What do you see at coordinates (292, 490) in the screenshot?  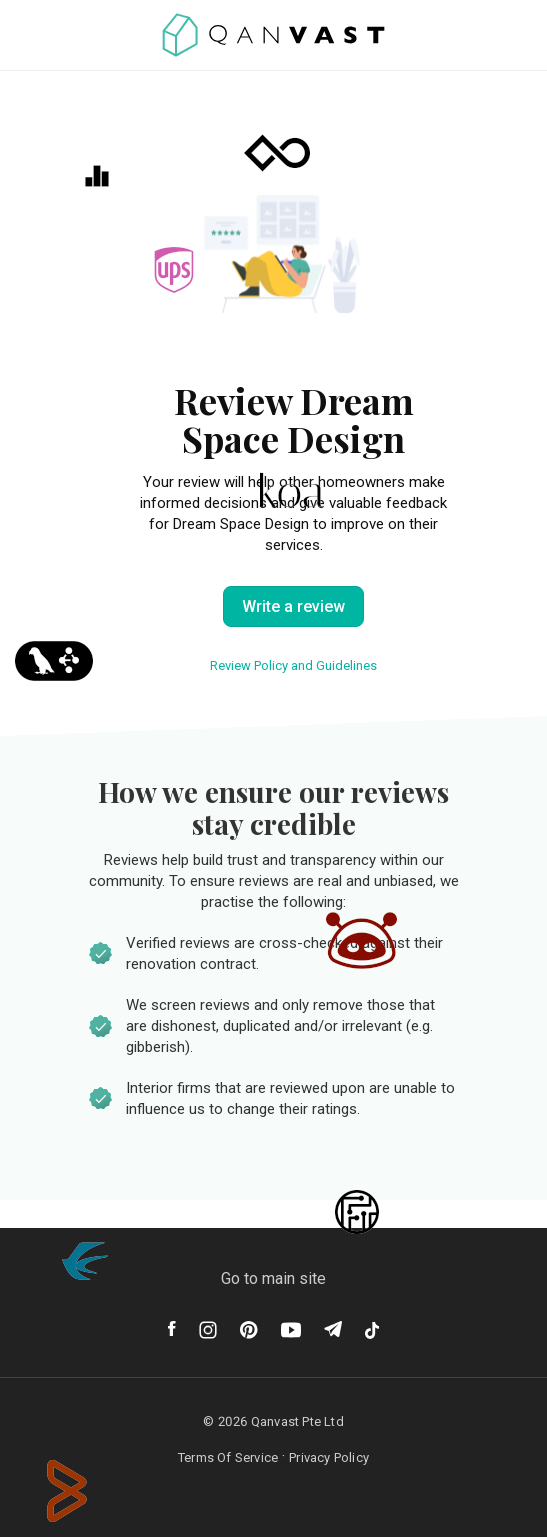 I see `navigate to the Koa framework homepage` at bounding box center [292, 490].